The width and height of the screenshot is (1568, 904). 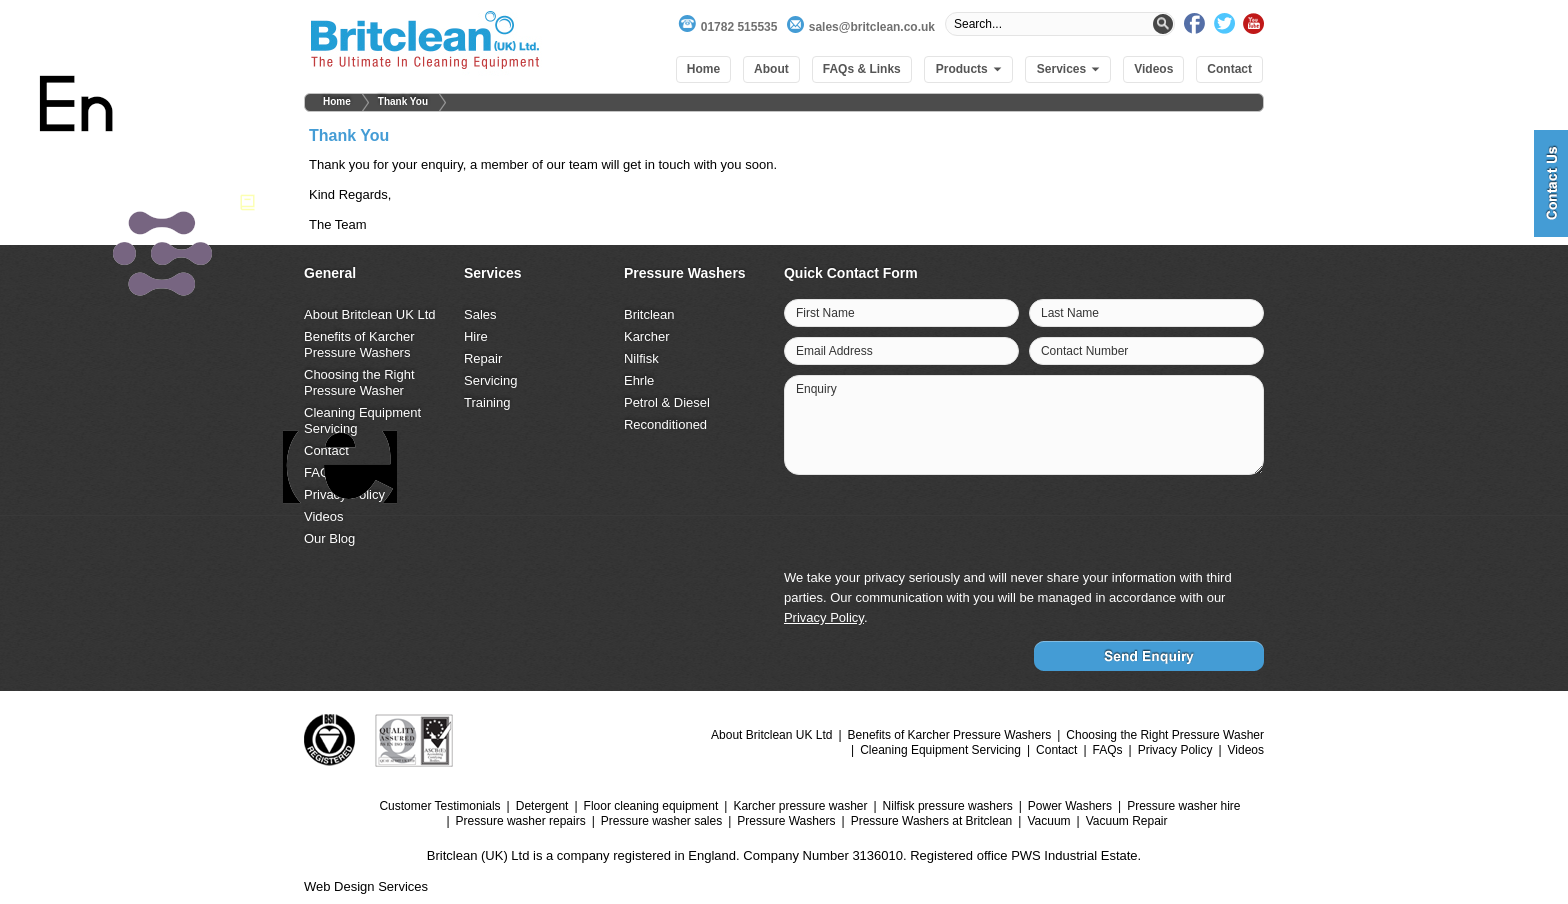 I want to click on erlang programming language logo, so click(x=340, y=467).